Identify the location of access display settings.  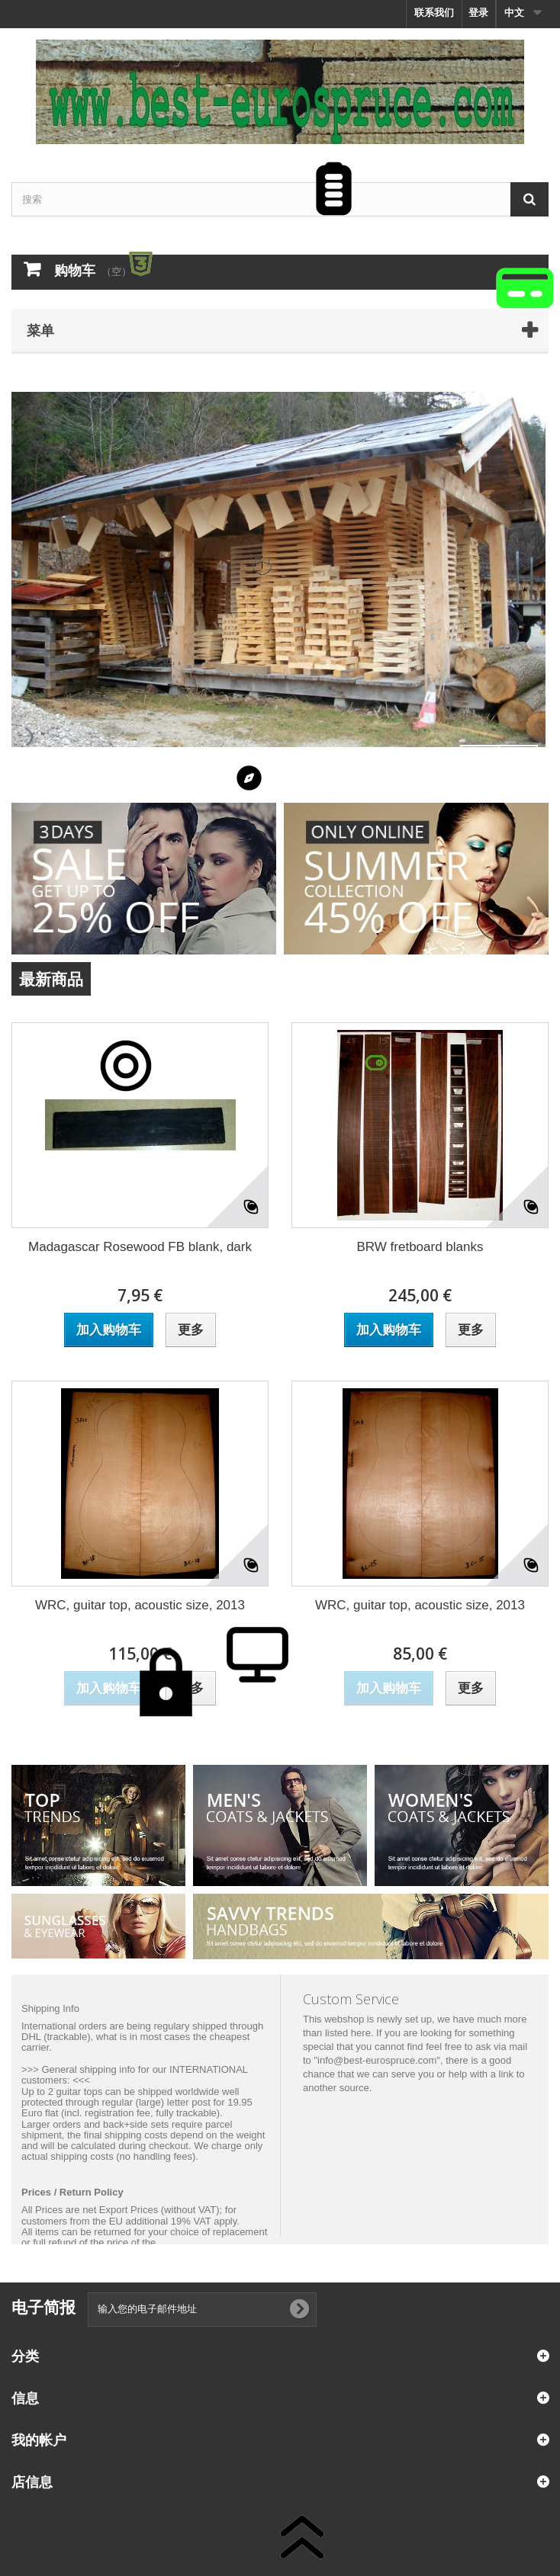
(257, 1654).